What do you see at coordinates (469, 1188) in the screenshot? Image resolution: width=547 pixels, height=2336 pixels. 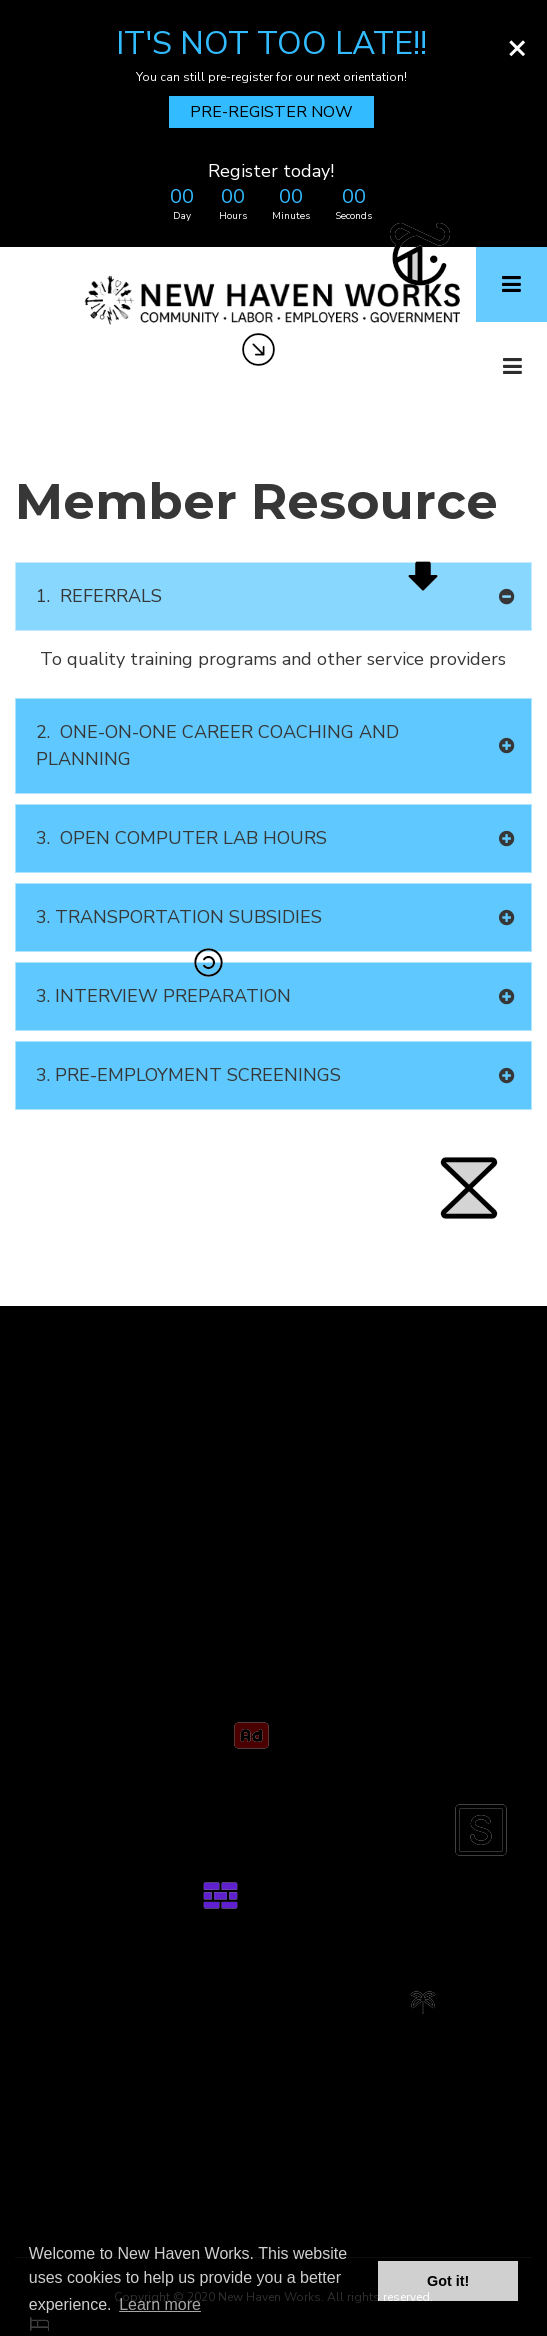 I see `indicates loading or processing in progress` at bounding box center [469, 1188].